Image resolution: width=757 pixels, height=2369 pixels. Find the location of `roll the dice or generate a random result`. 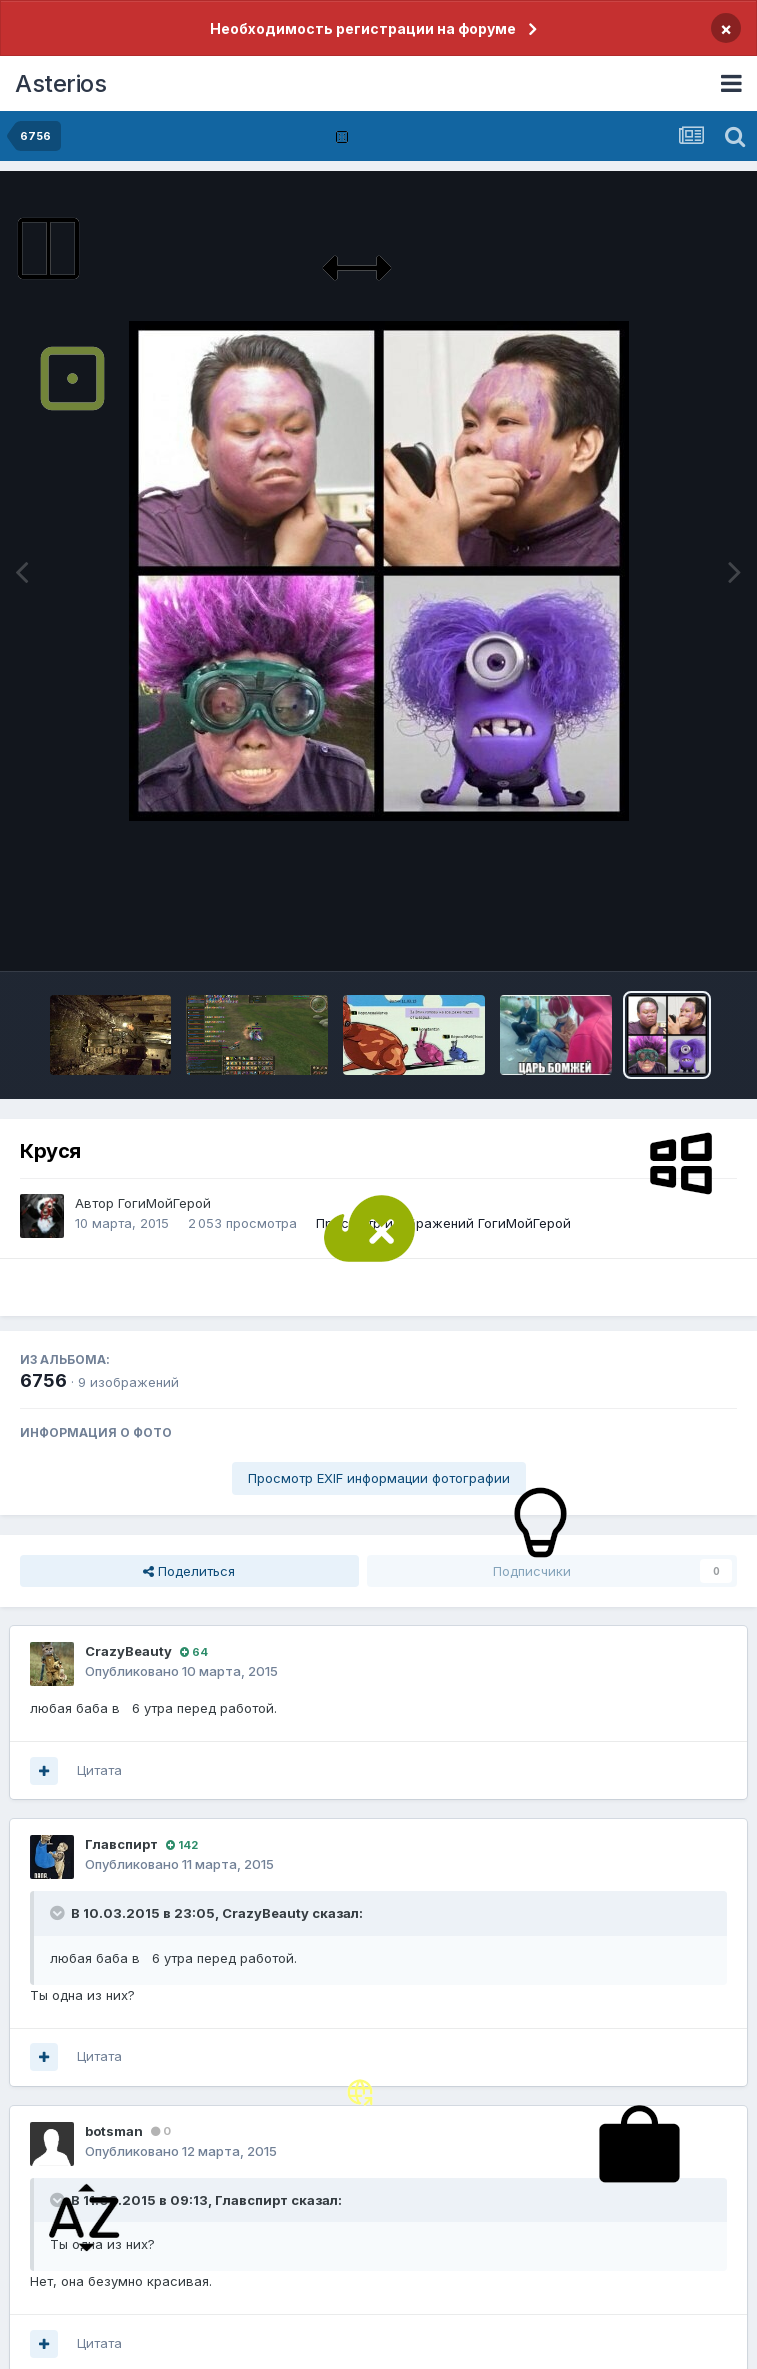

roll the dice or generate a random result is located at coordinates (72, 378).